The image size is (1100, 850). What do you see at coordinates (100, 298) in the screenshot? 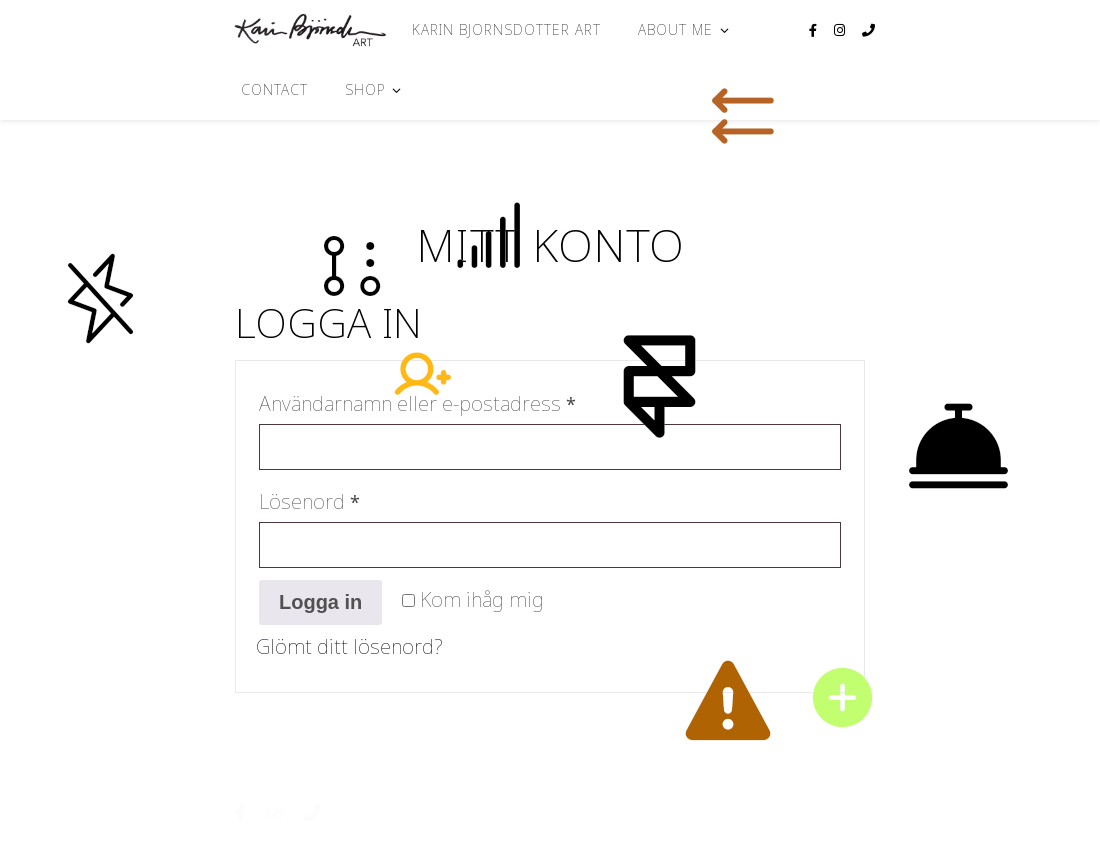
I see `disable flash or lightning mode` at bounding box center [100, 298].